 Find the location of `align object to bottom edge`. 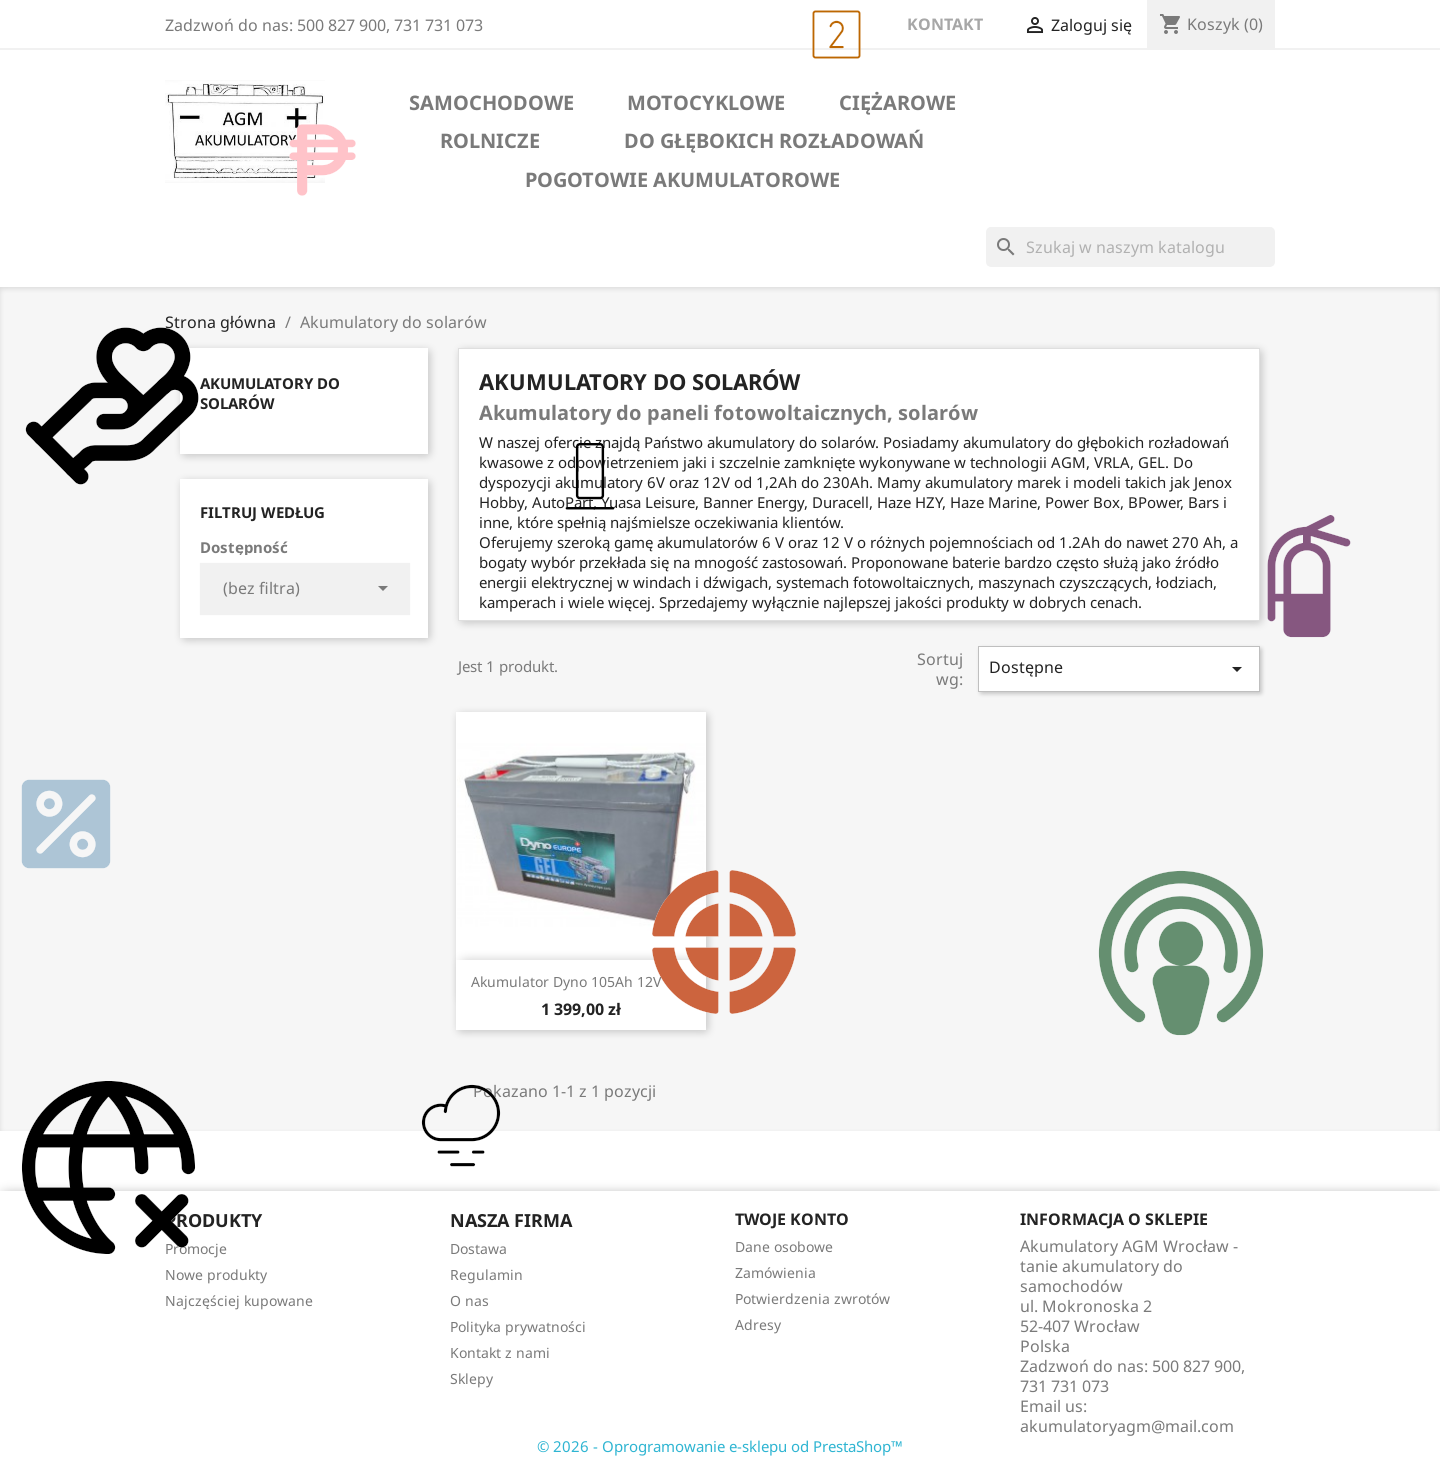

align object to bottom edge is located at coordinates (590, 475).